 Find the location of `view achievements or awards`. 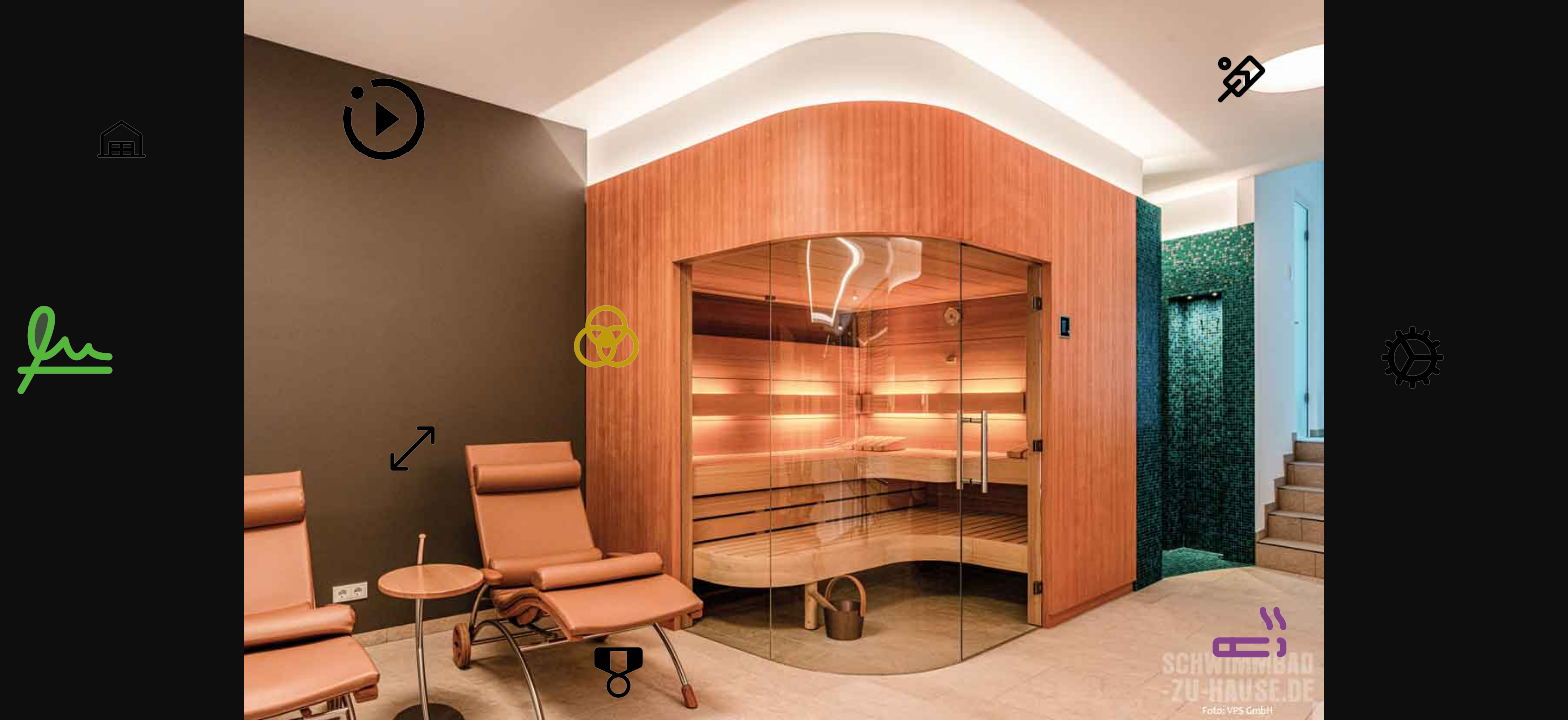

view achievements or awards is located at coordinates (618, 669).